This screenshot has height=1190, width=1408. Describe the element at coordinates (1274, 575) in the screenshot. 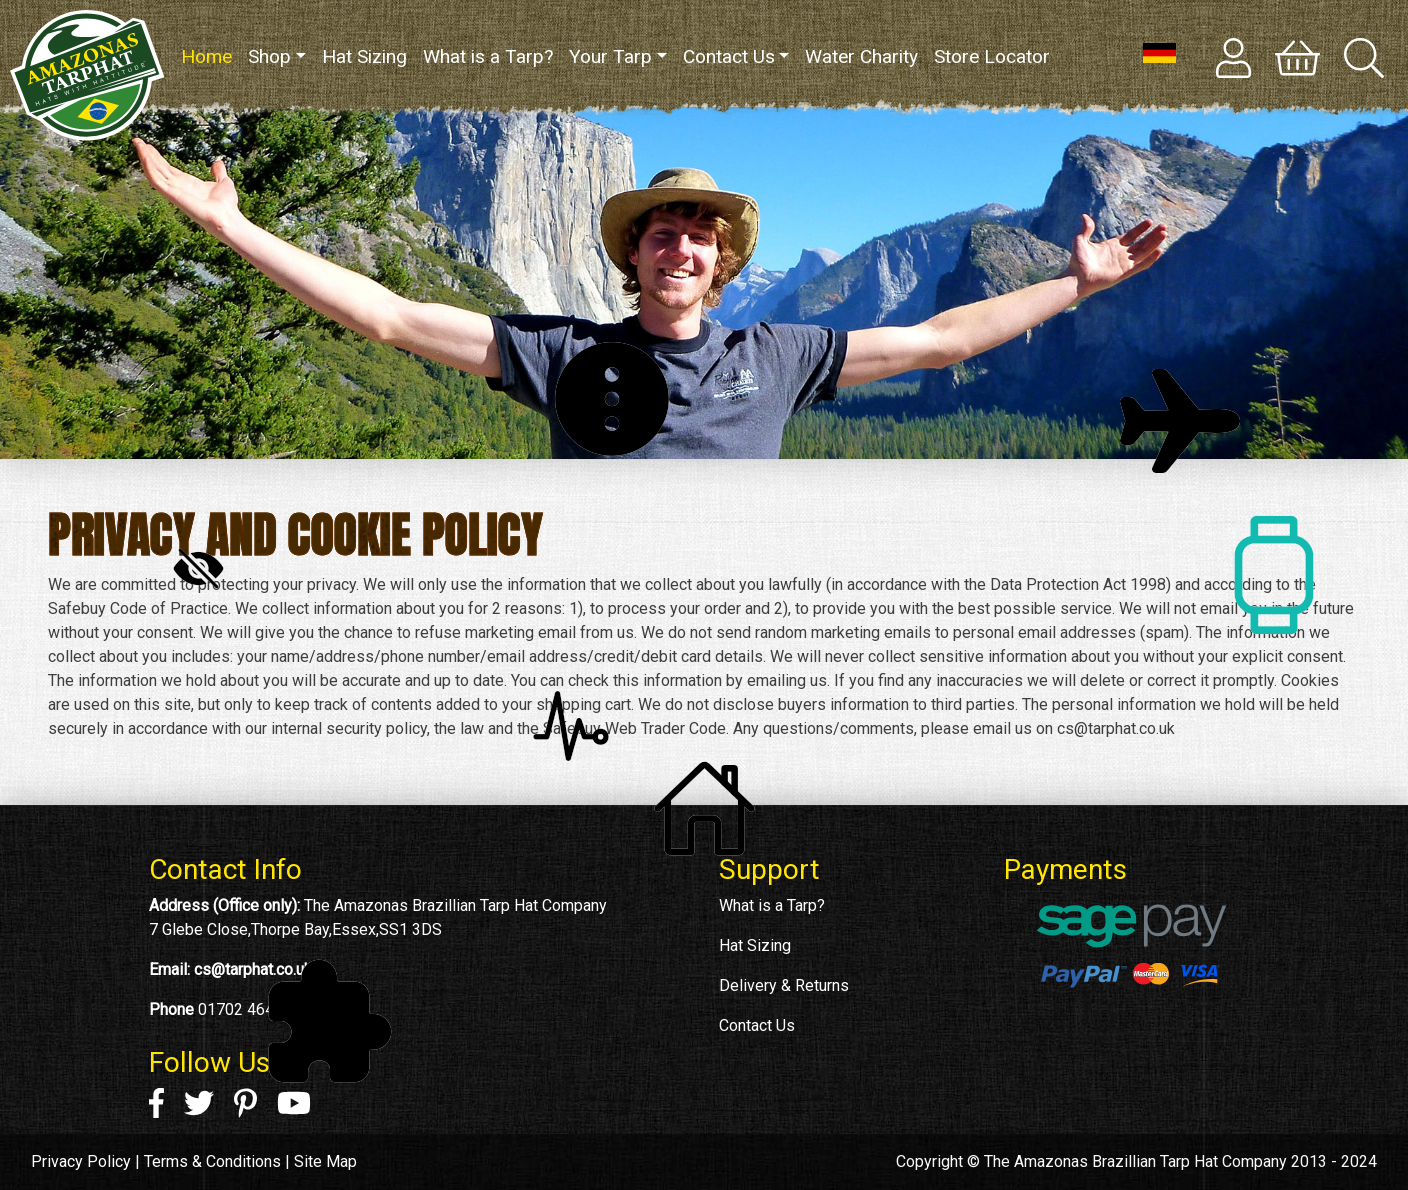

I see `access smartwatch settings or connectivity` at that location.